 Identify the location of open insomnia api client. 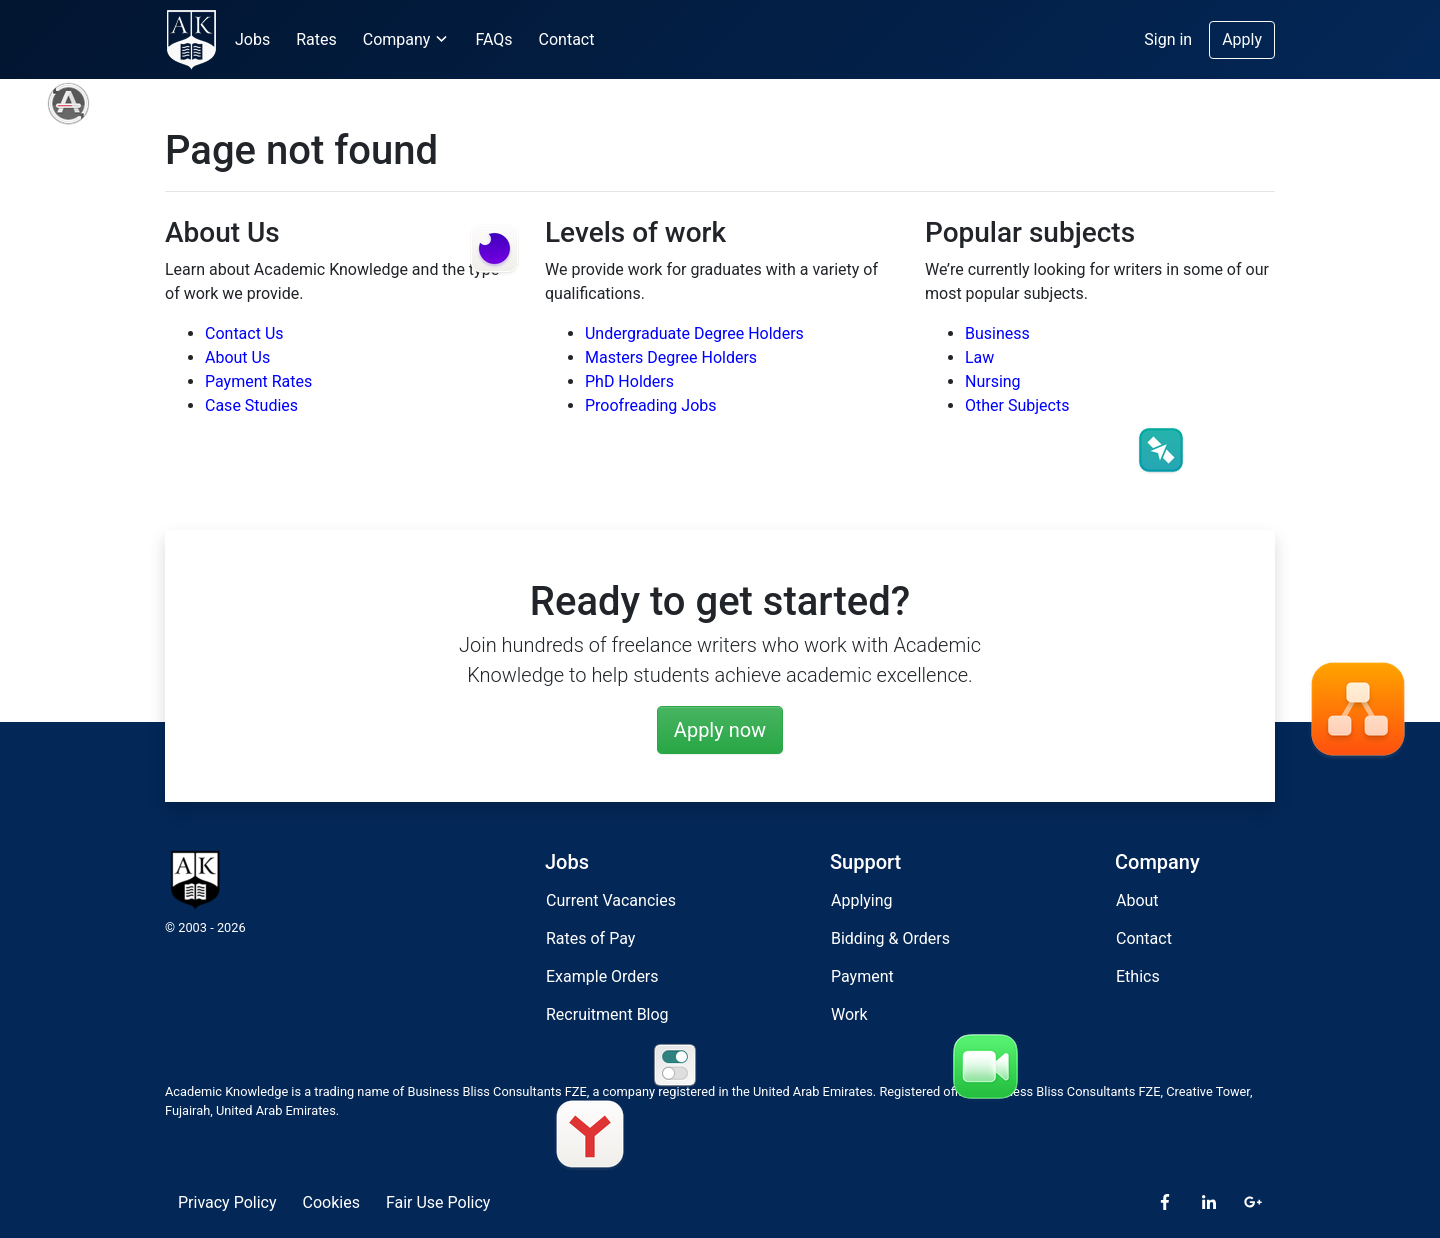
(494, 248).